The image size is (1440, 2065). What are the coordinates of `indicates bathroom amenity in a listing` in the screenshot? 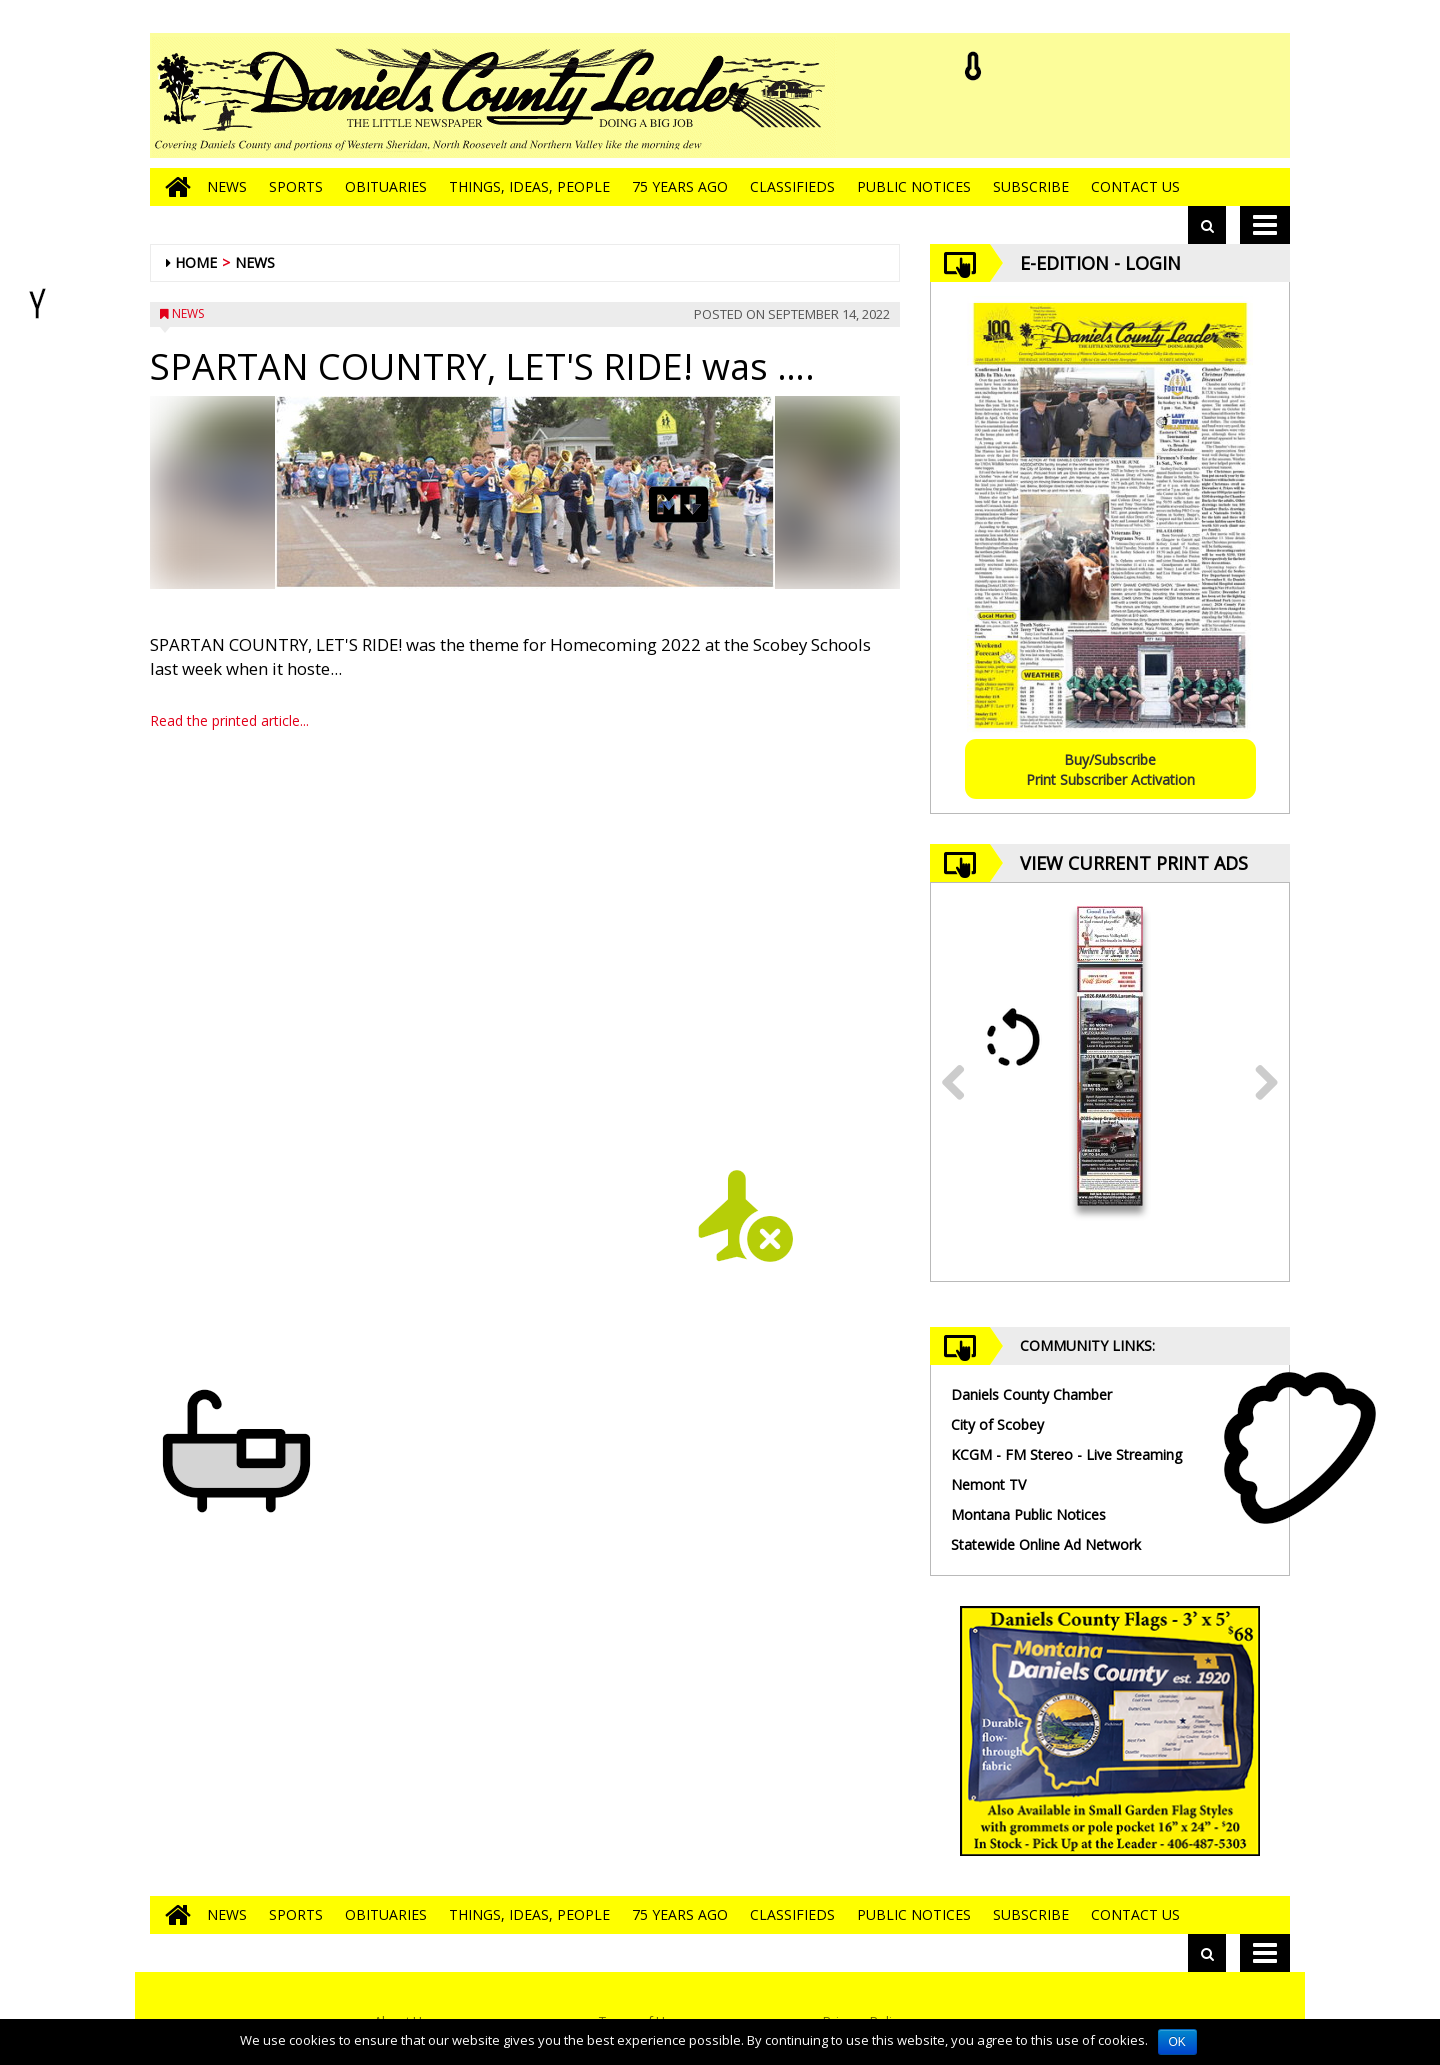 It's located at (236, 1453).